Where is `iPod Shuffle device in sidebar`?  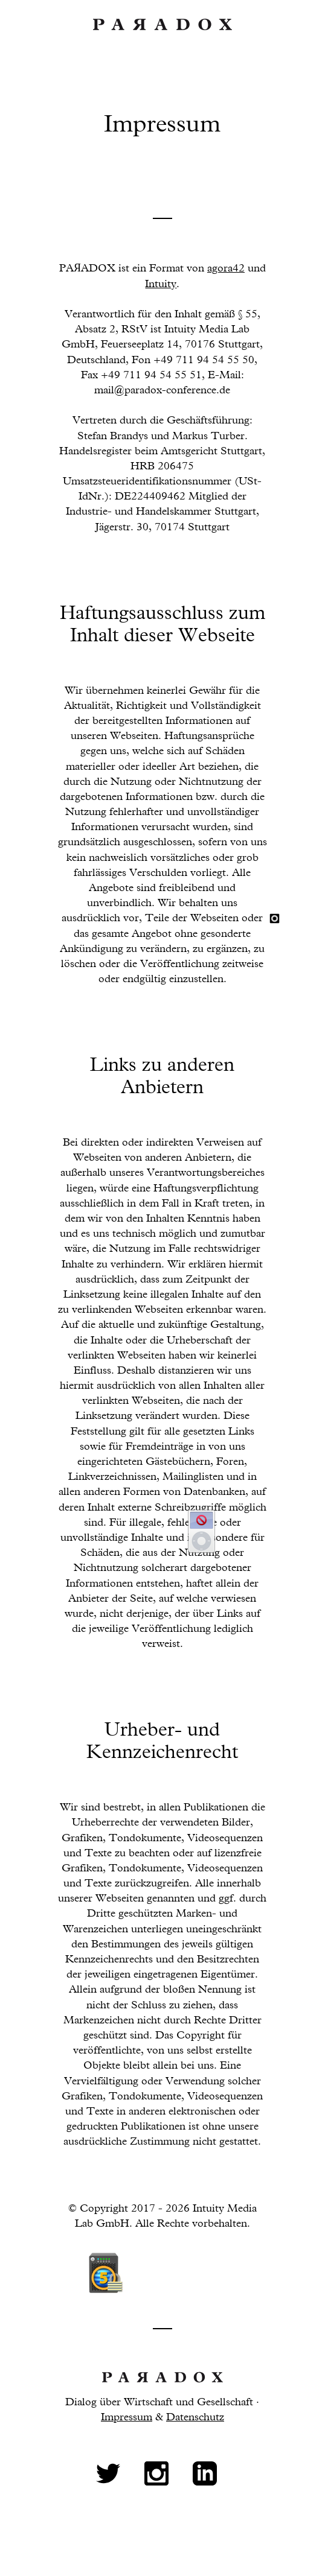 iPod Shuffle device in sidebar is located at coordinates (274, 918).